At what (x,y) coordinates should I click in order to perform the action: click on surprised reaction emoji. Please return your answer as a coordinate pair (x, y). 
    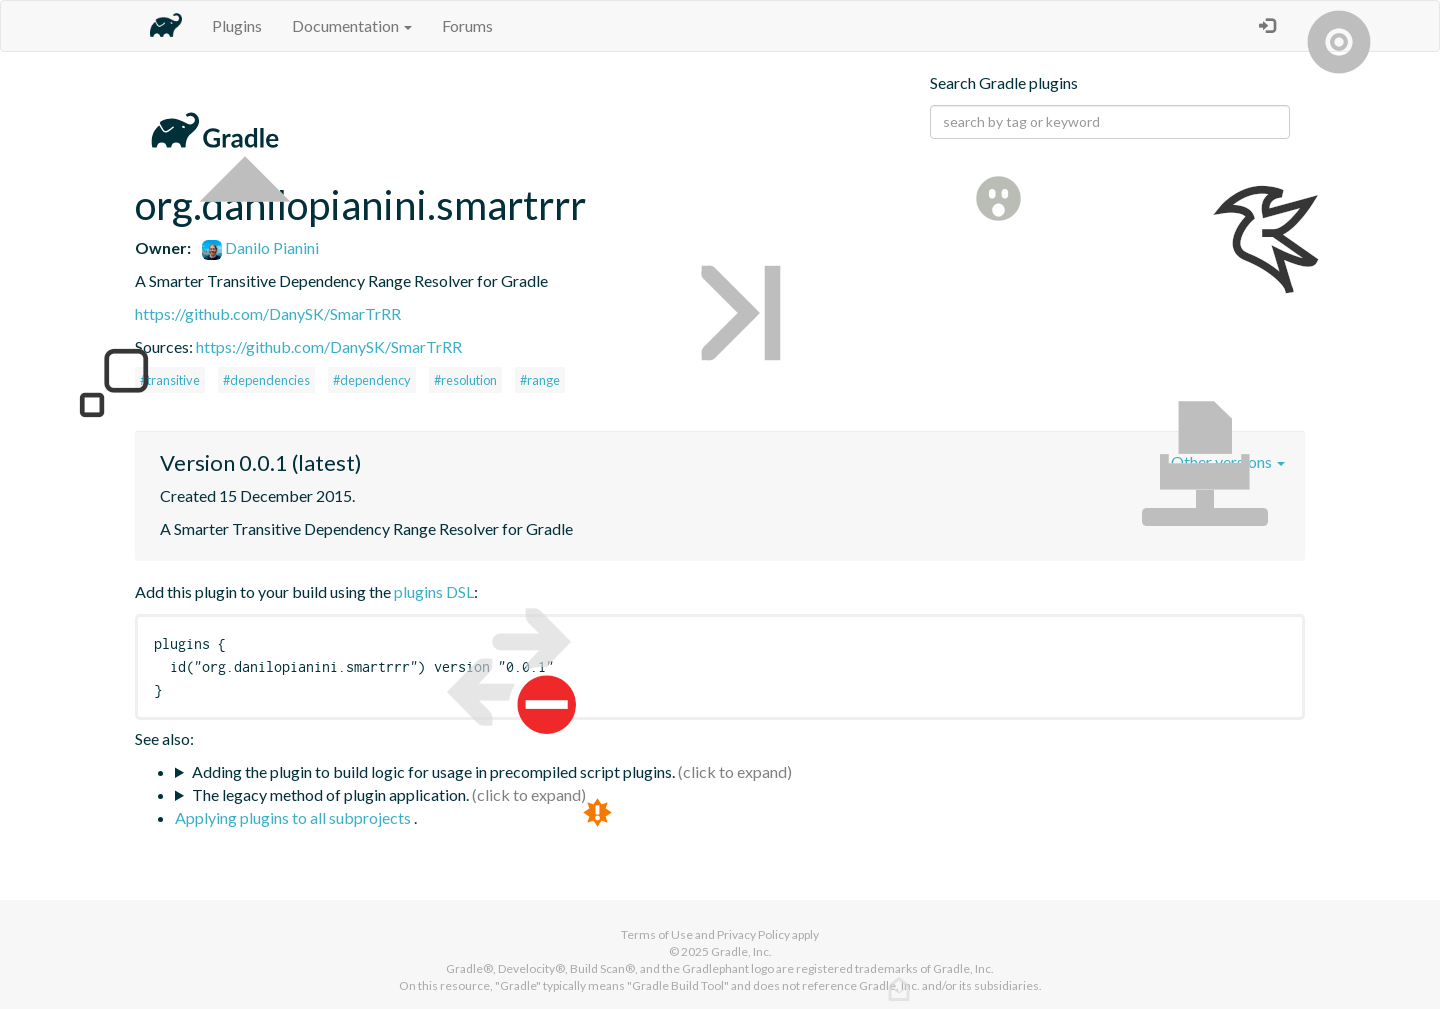
    Looking at the image, I should click on (998, 198).